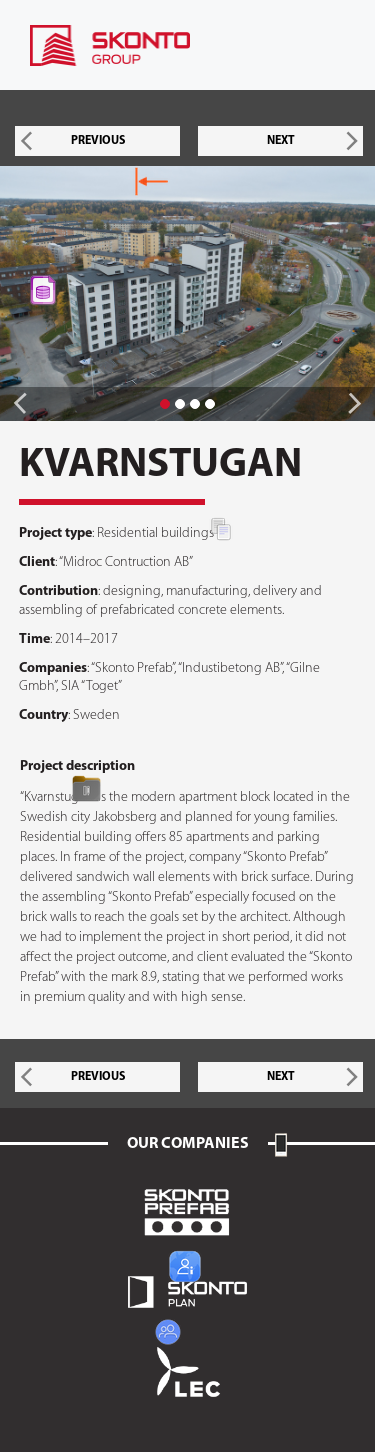 Image resolution: width=375 pixels, height=1452 pixels. Describe the element at coordinates (185, 1267) in the screenshot. I see `manage connected online accounts` at that location.